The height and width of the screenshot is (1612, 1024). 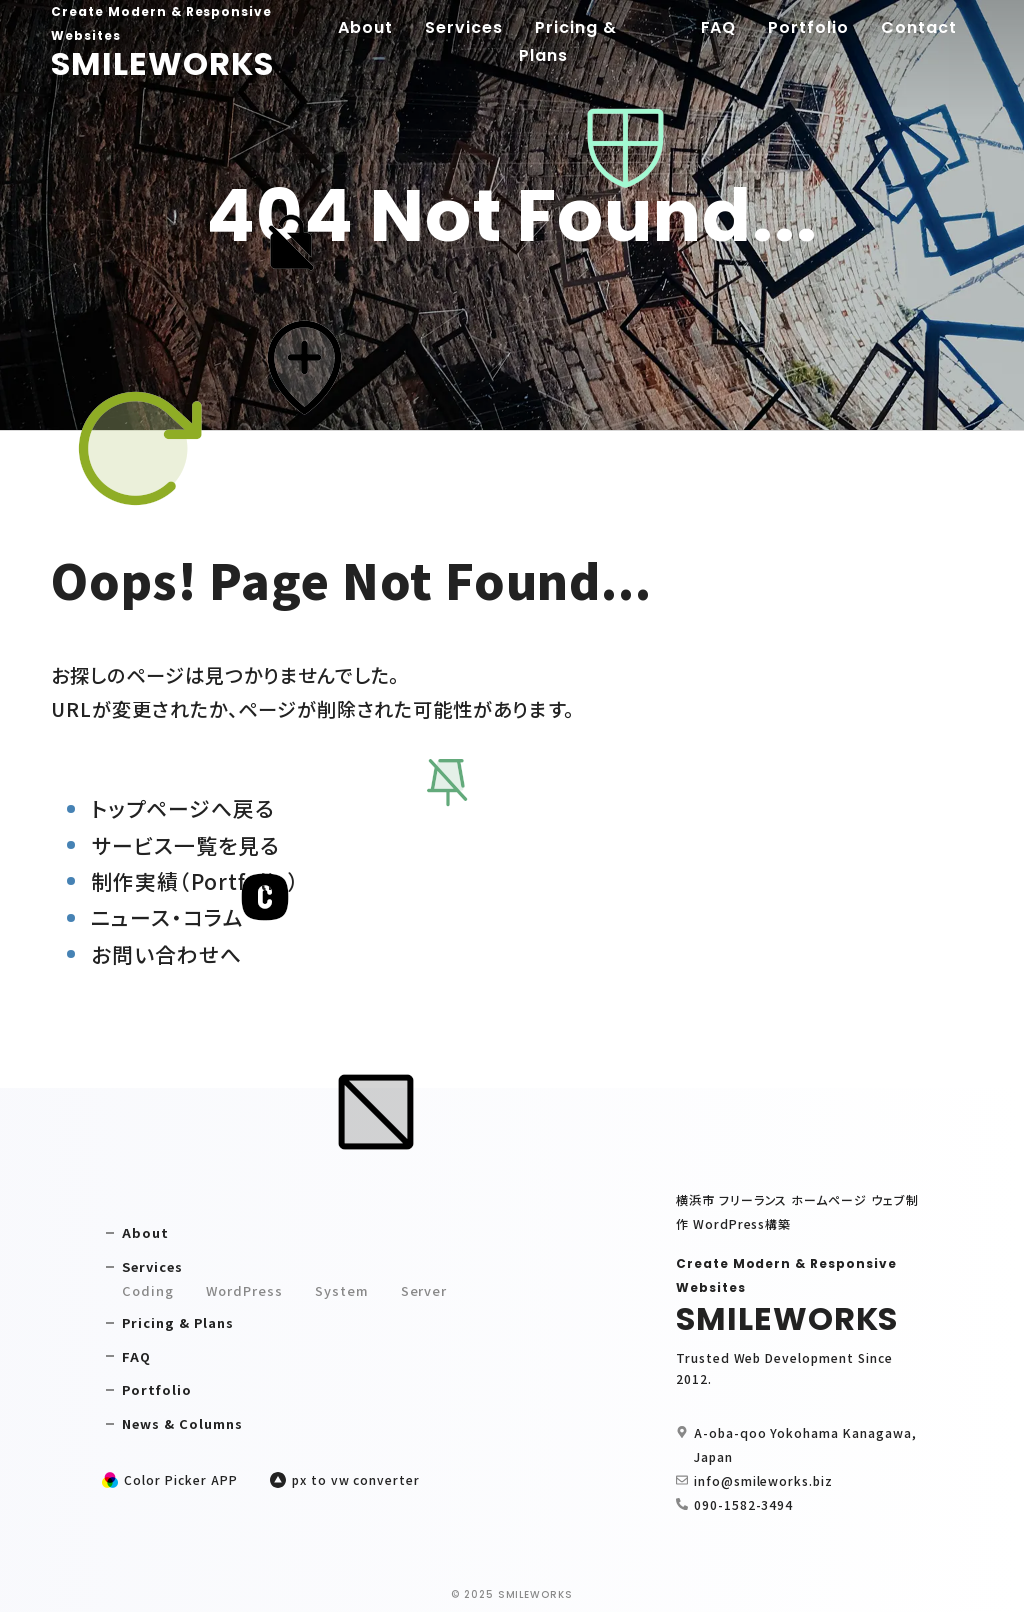 I want to click on unpin this item, so click(x=448, y=780).